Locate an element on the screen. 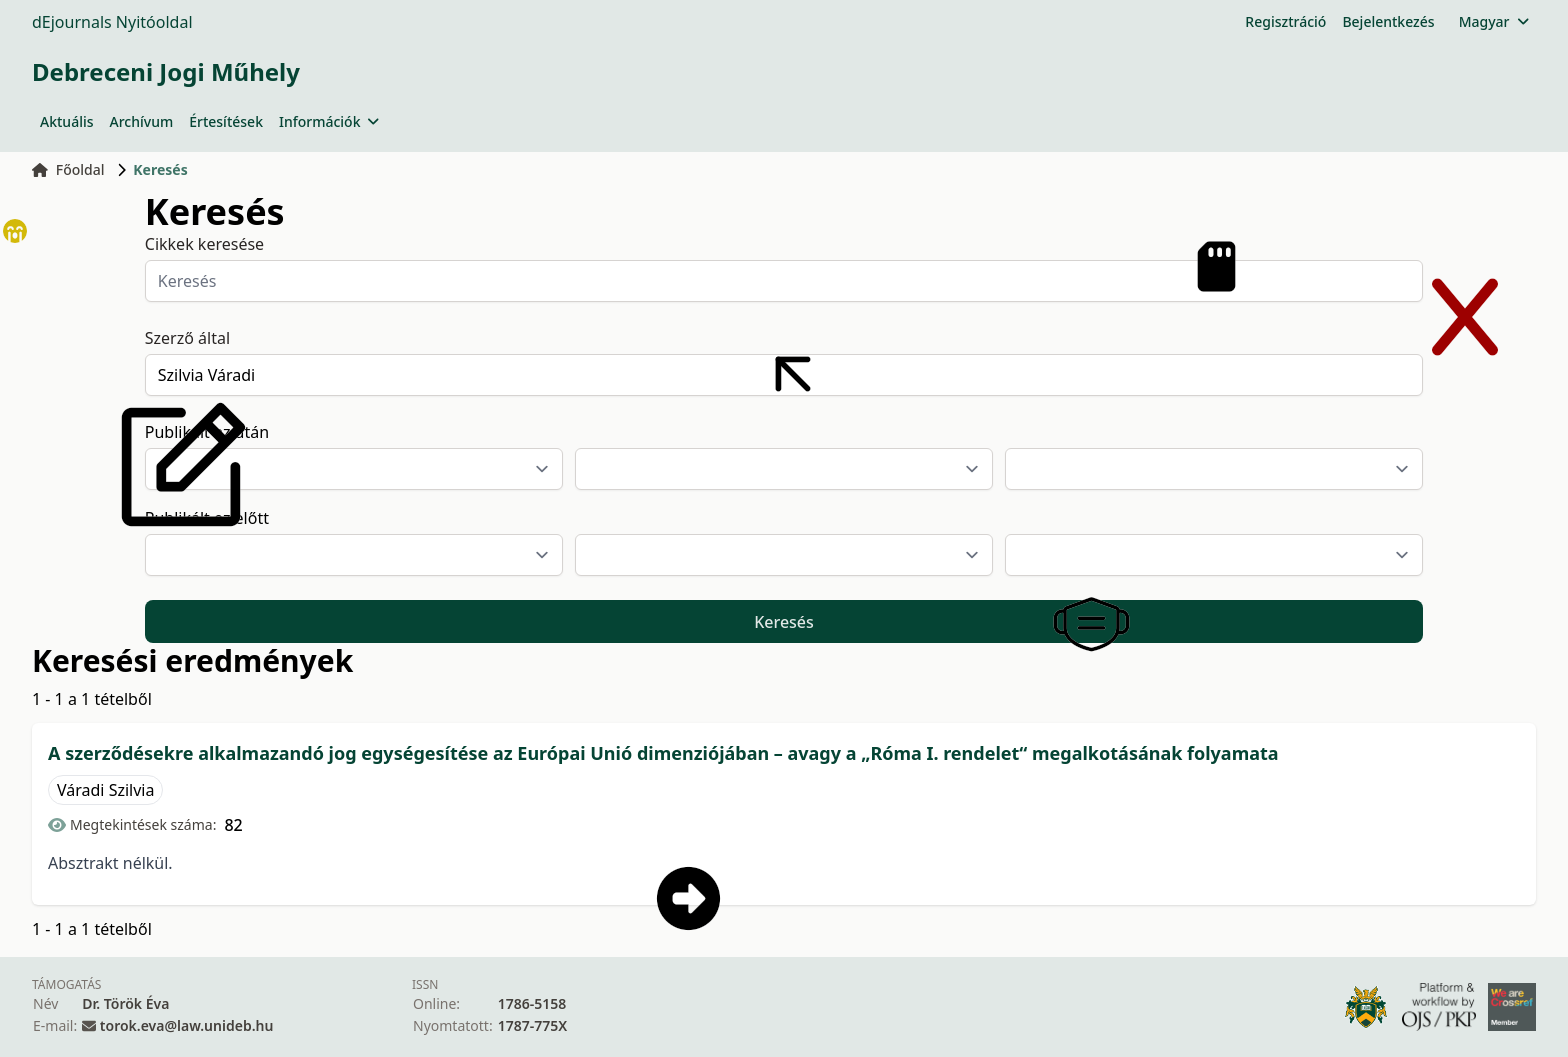 This screenshot has height=1057, width=1568. navigate back to previous screen is located at coordinates (793, 374).